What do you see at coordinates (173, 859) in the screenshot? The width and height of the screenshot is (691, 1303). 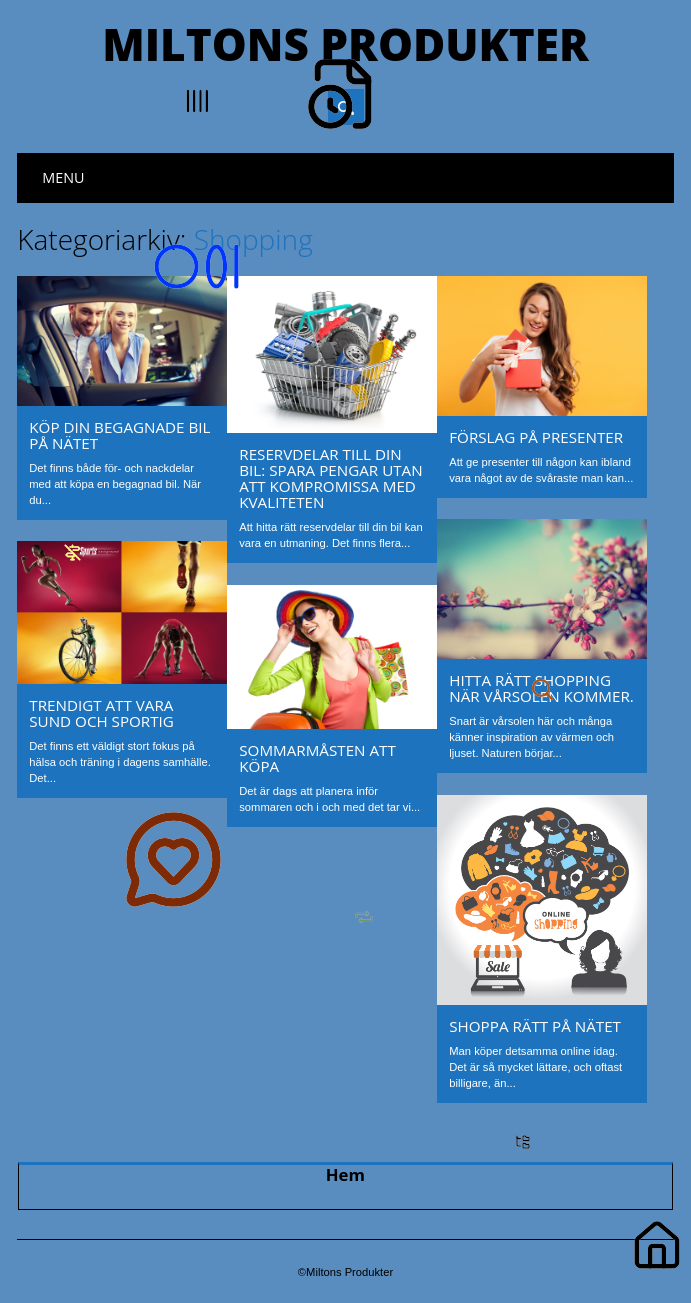 I see `send a message to favorites` at bounding box center [173, 859].